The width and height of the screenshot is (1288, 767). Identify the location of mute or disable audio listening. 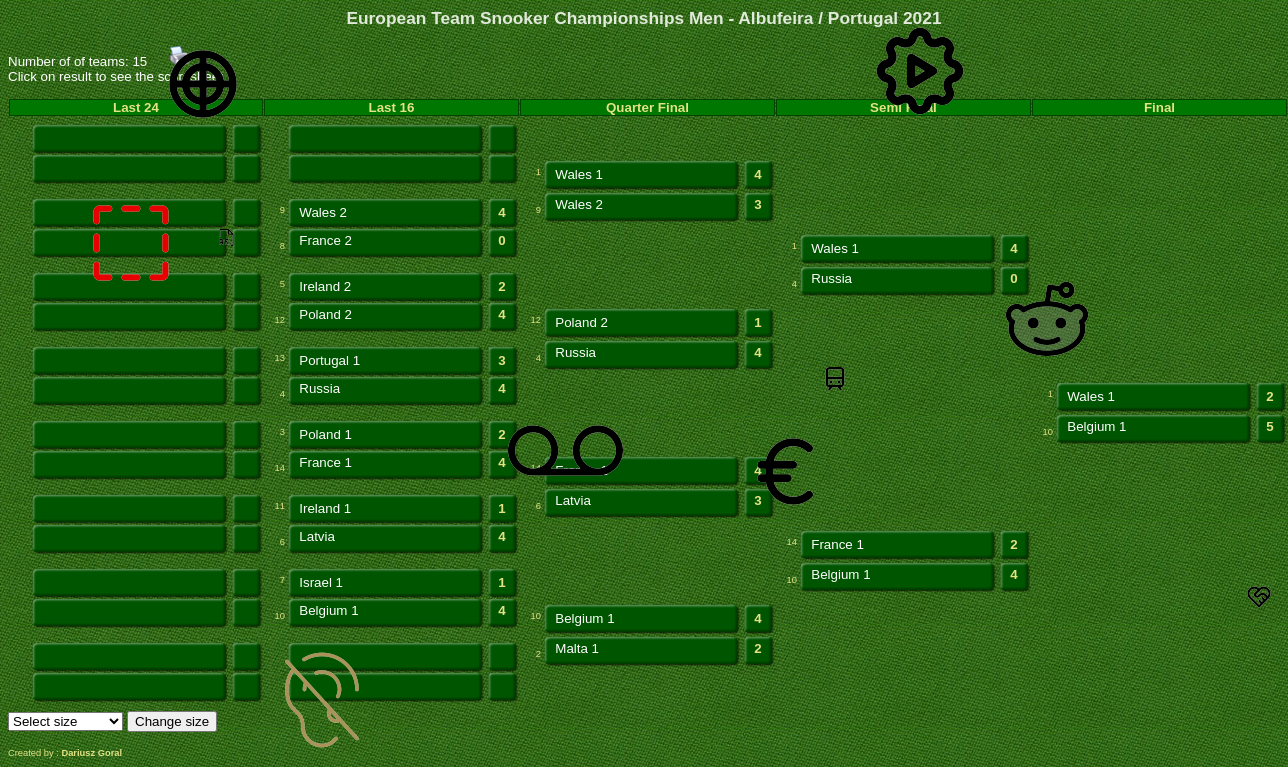
(322, 700).